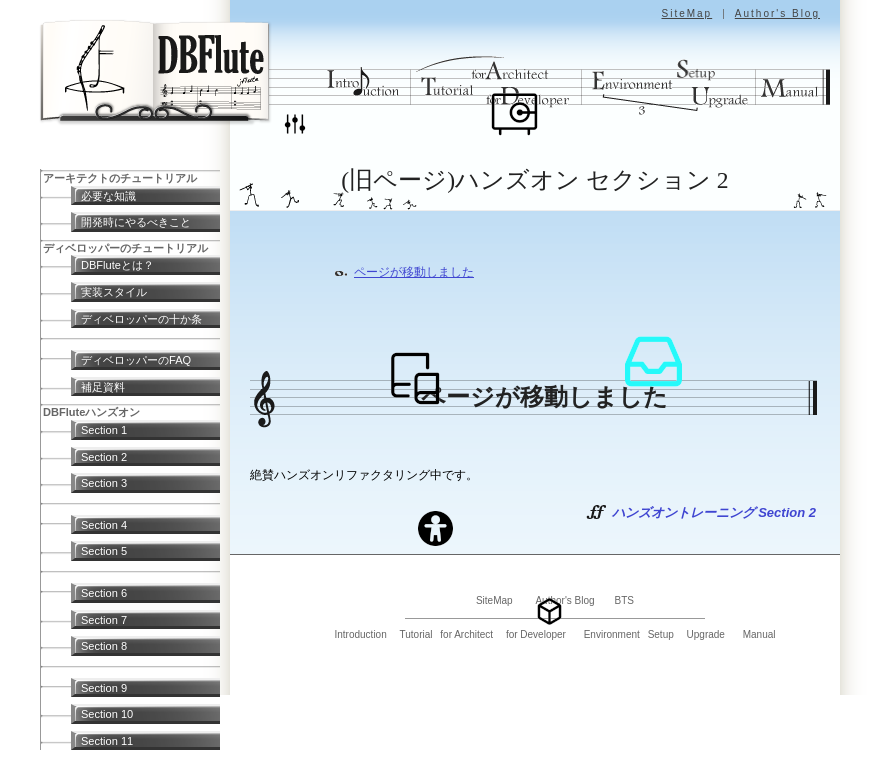 The height and width of the screenshot is (757, 880). What do you see at coordinates (295, 124) in the screenshot?
I see `adjust settings or preferences` at bounding box center [295, 124].